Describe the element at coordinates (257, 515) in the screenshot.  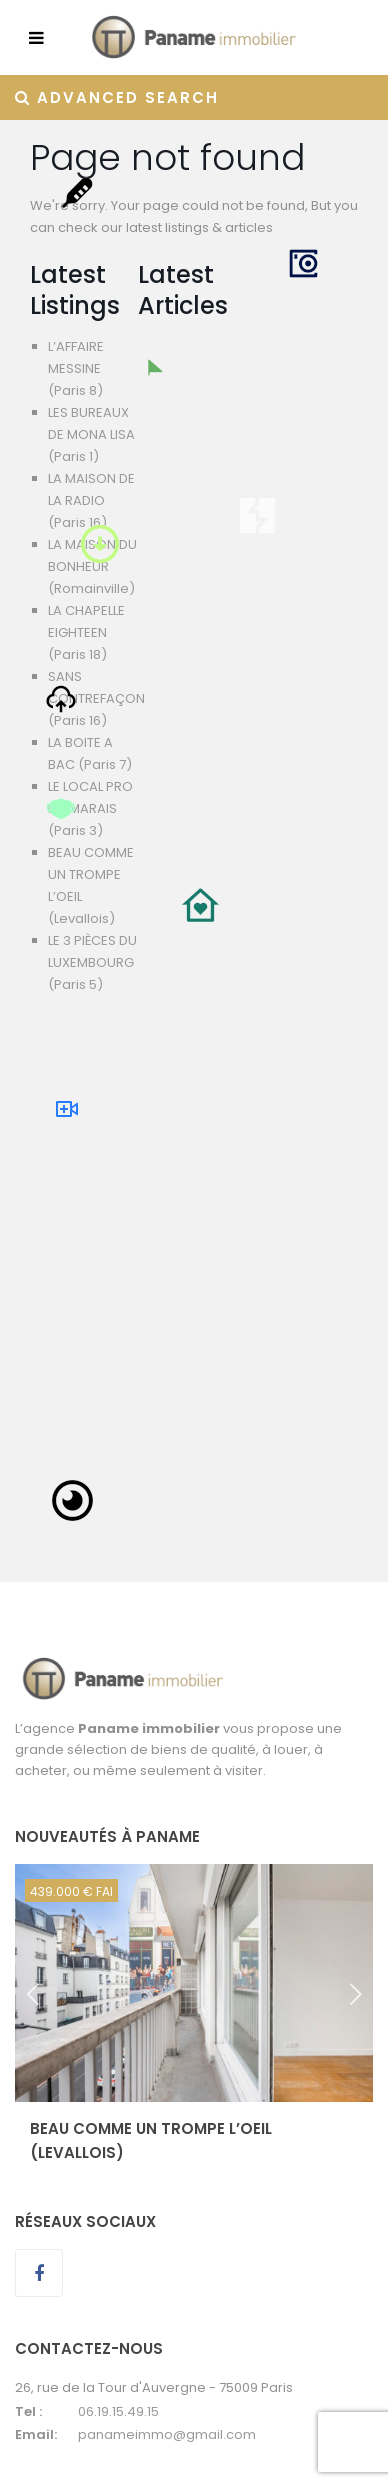
I see `visit portswigger website or resources` at that location.